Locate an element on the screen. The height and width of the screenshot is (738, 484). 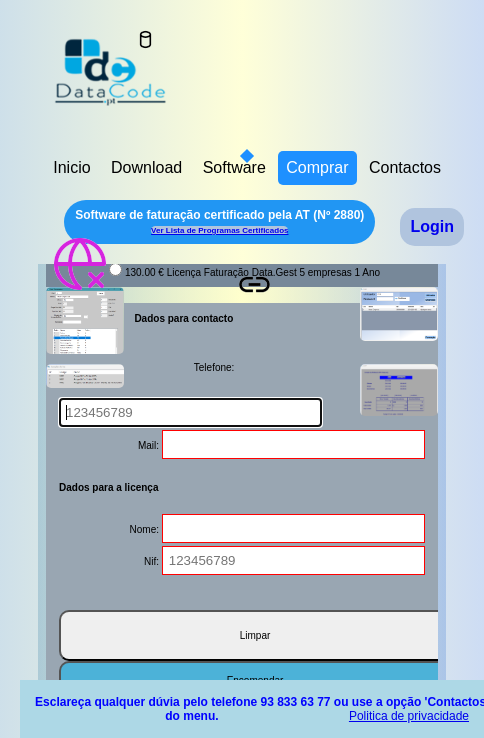
no internet connection is located at coordinates (80, 264).